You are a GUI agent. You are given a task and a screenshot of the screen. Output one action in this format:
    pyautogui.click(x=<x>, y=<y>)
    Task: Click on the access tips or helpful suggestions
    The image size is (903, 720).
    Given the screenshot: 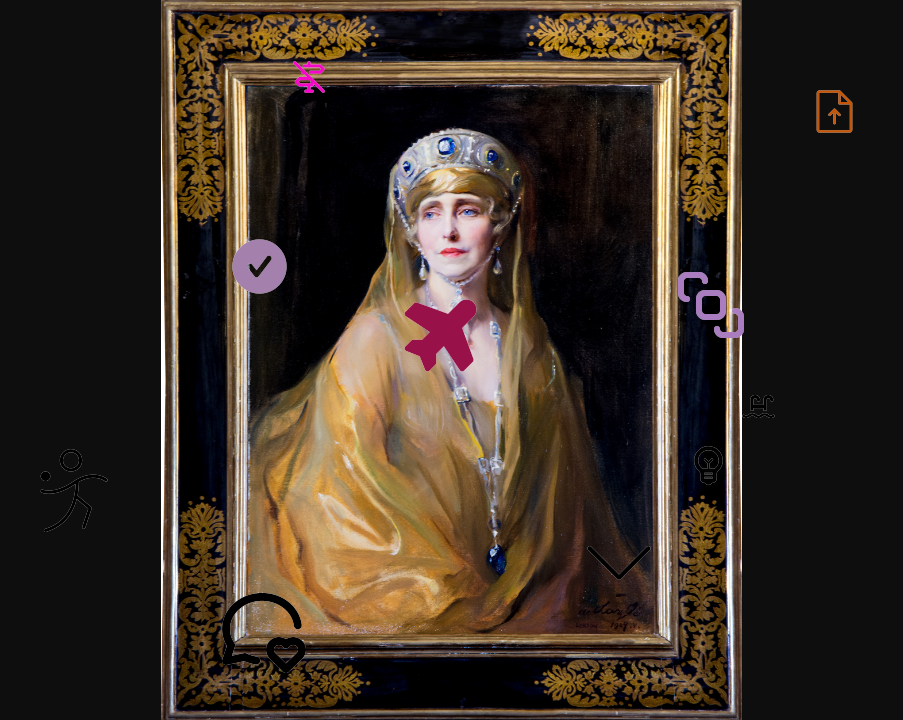 What is the action you would take?
    pyautogui.click(x=708, y=464)
    